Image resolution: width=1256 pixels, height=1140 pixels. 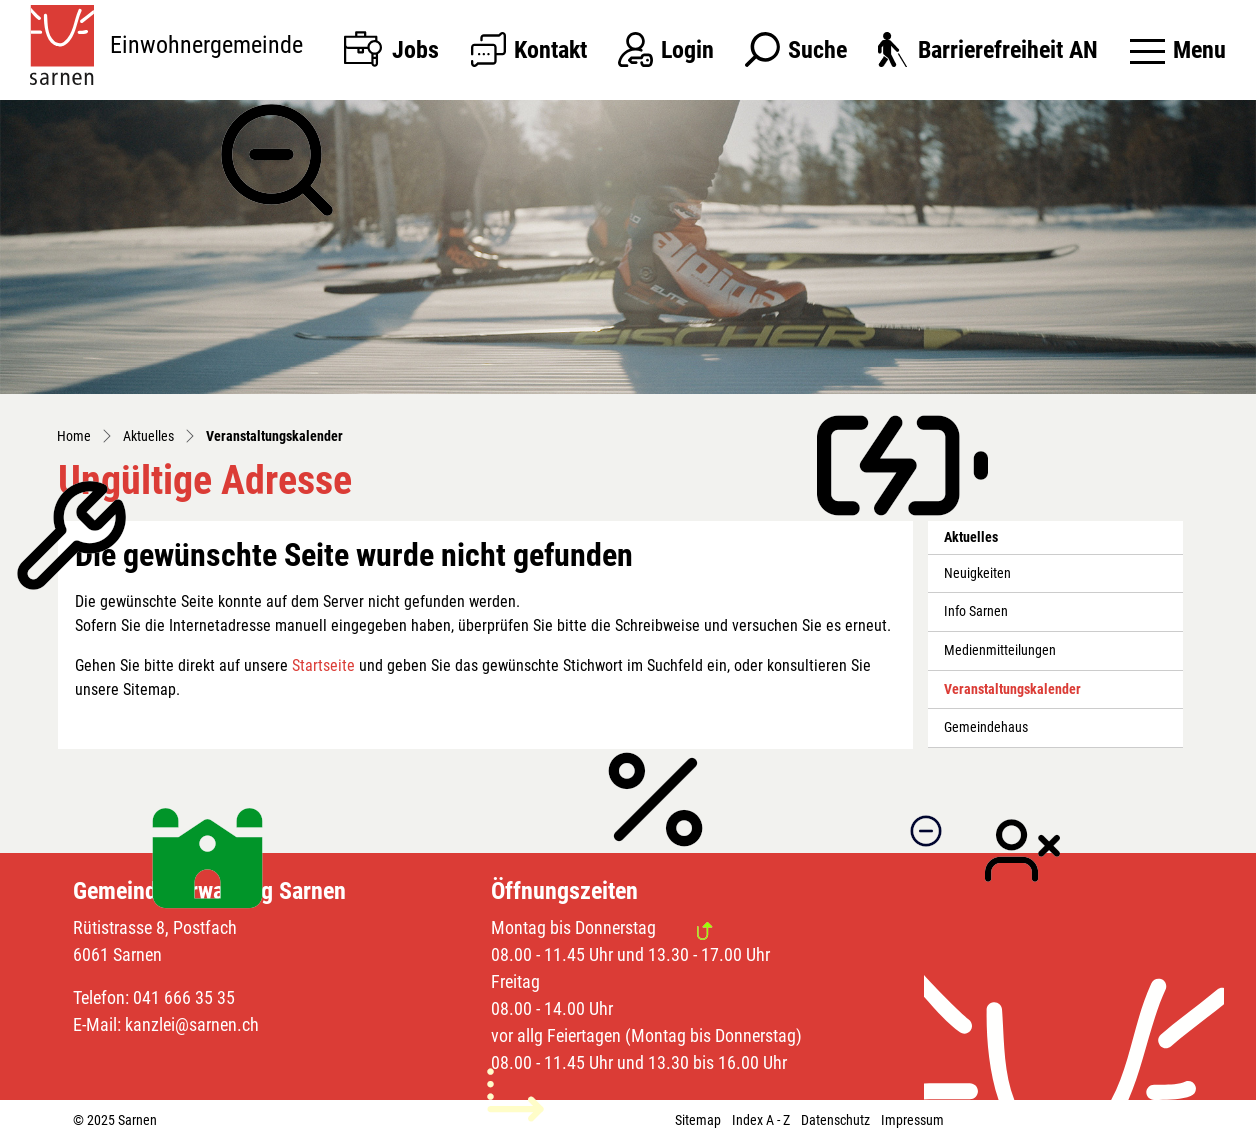 What do you see at coordinates (69, 538) in the screenshot?
I see `access settings or configuration options` at bounding box center [69, 538].